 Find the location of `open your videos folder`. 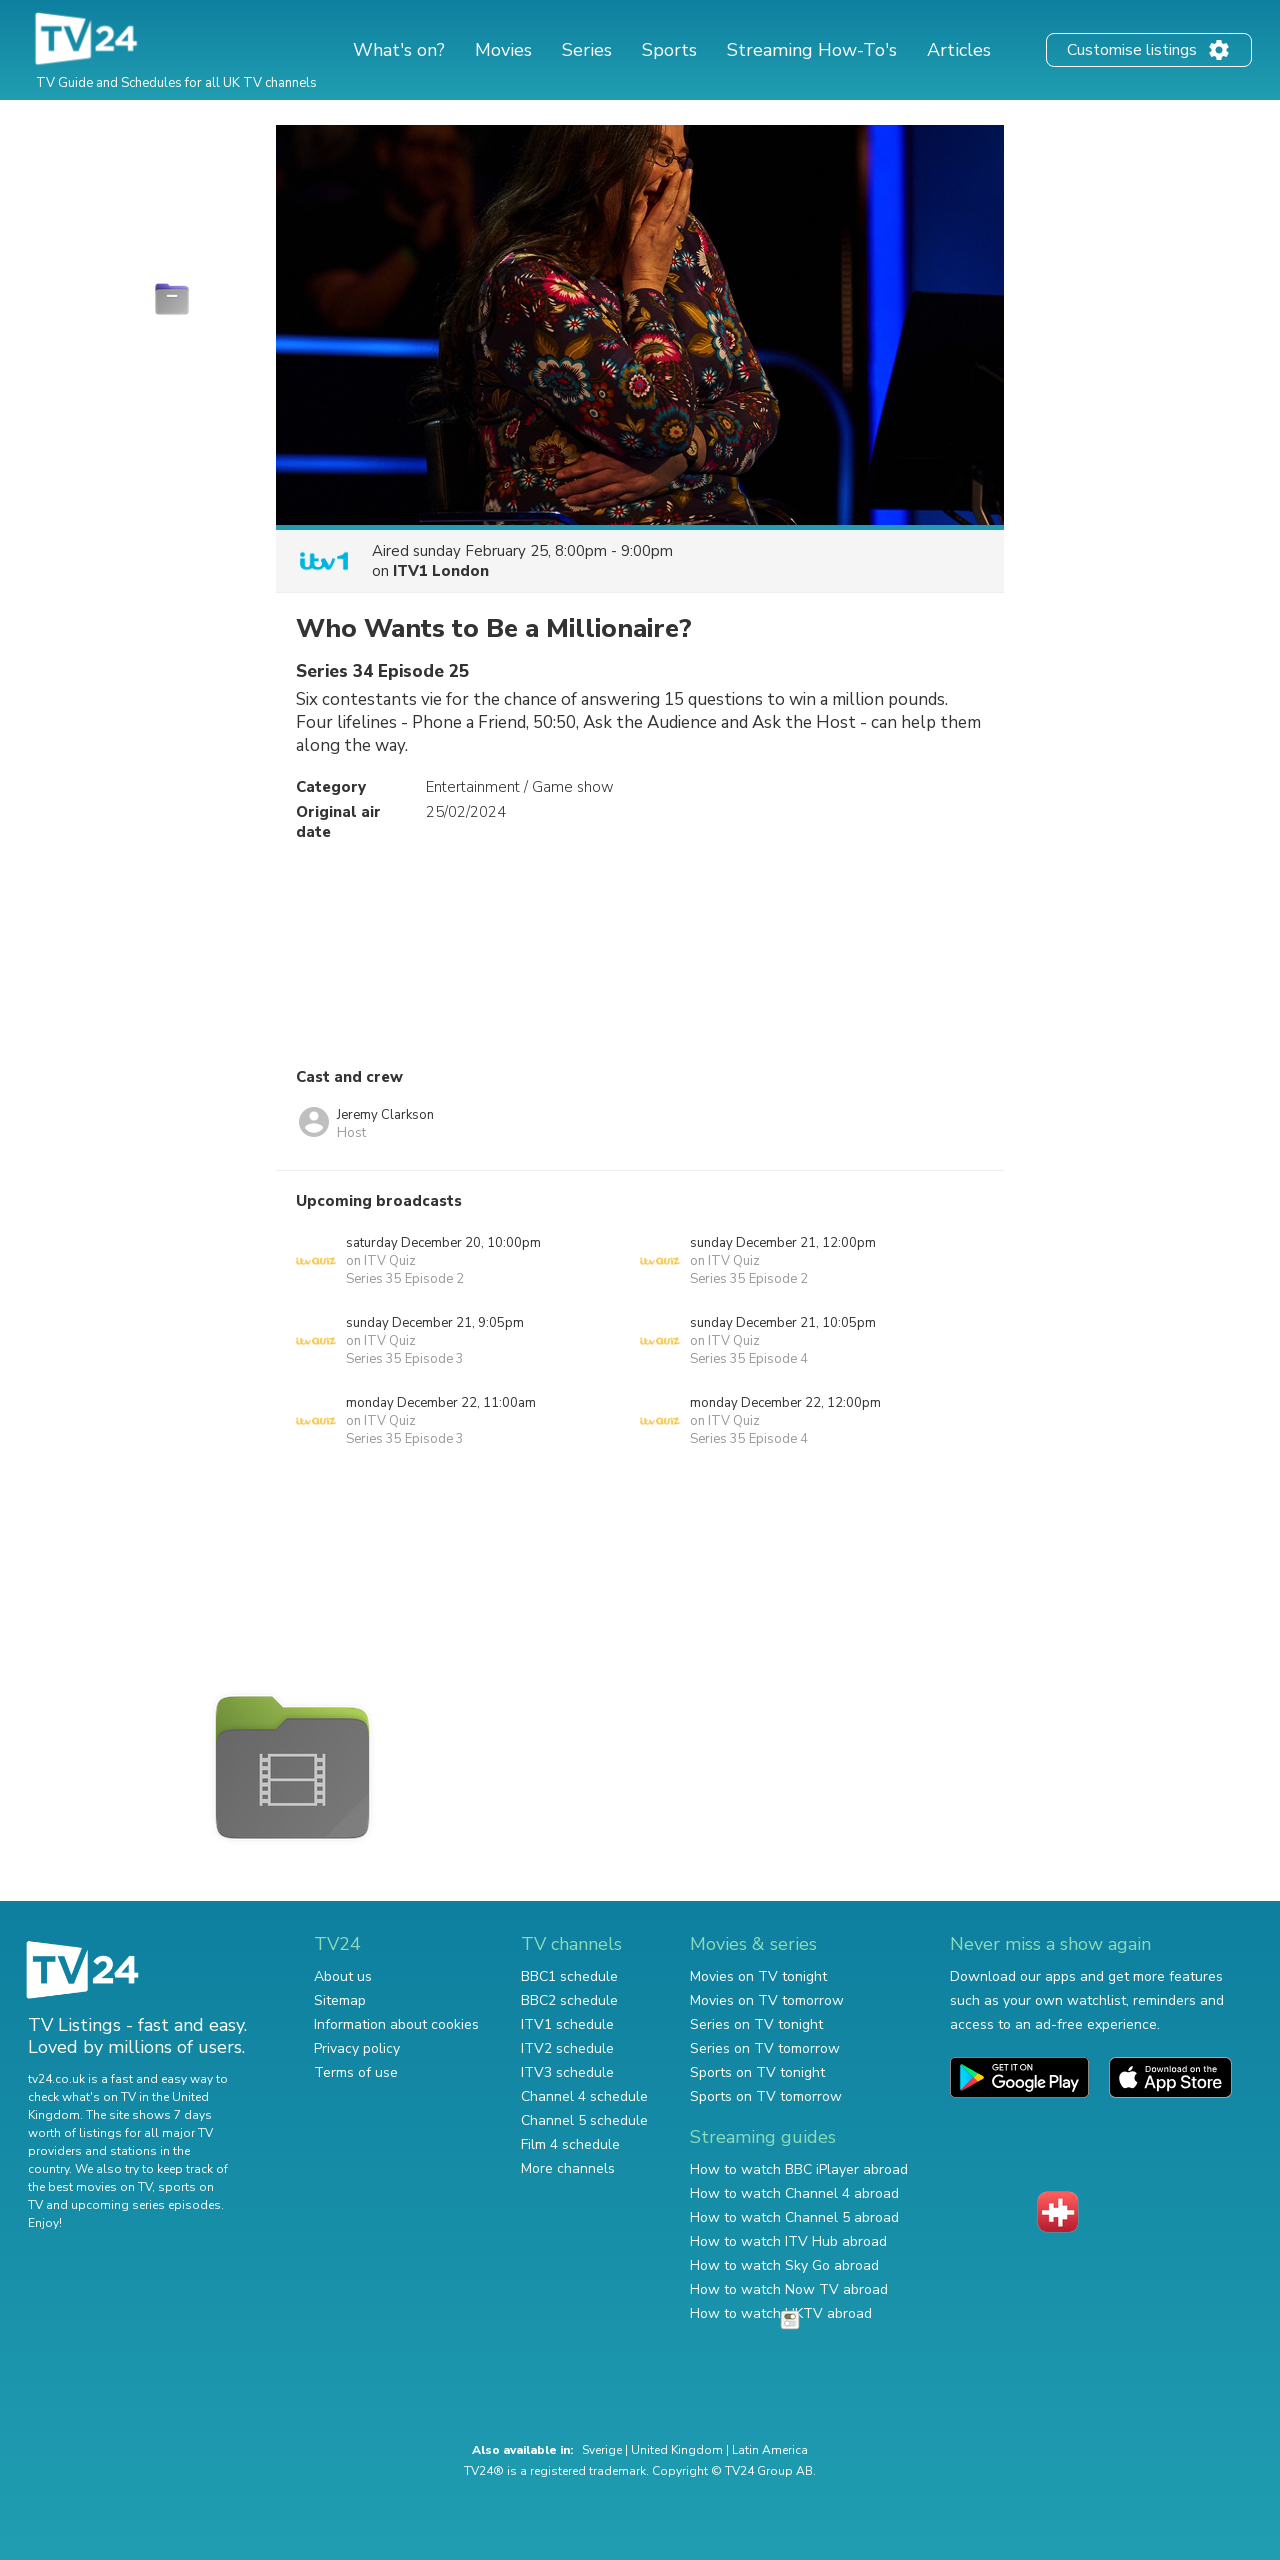

open your videos folder is located at coordinates (292, 1767).